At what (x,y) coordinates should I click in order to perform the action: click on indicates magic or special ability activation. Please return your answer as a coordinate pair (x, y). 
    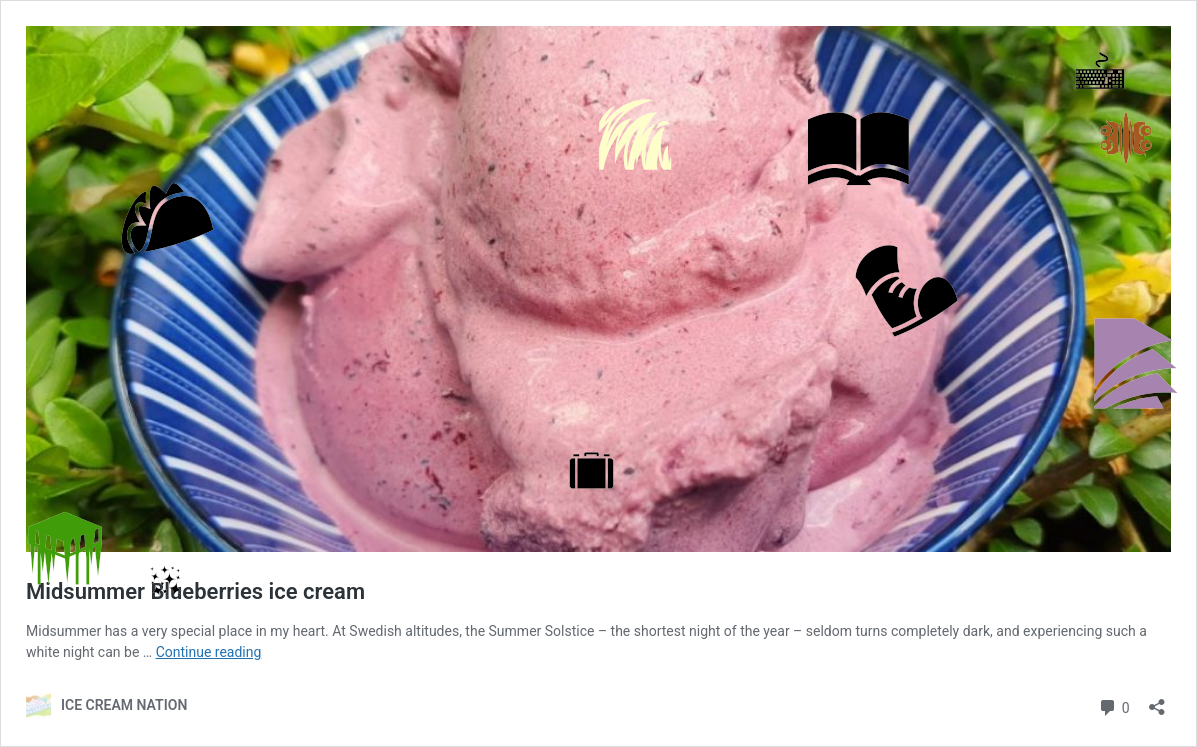
    Looking at the image, I should click on (166, 582).